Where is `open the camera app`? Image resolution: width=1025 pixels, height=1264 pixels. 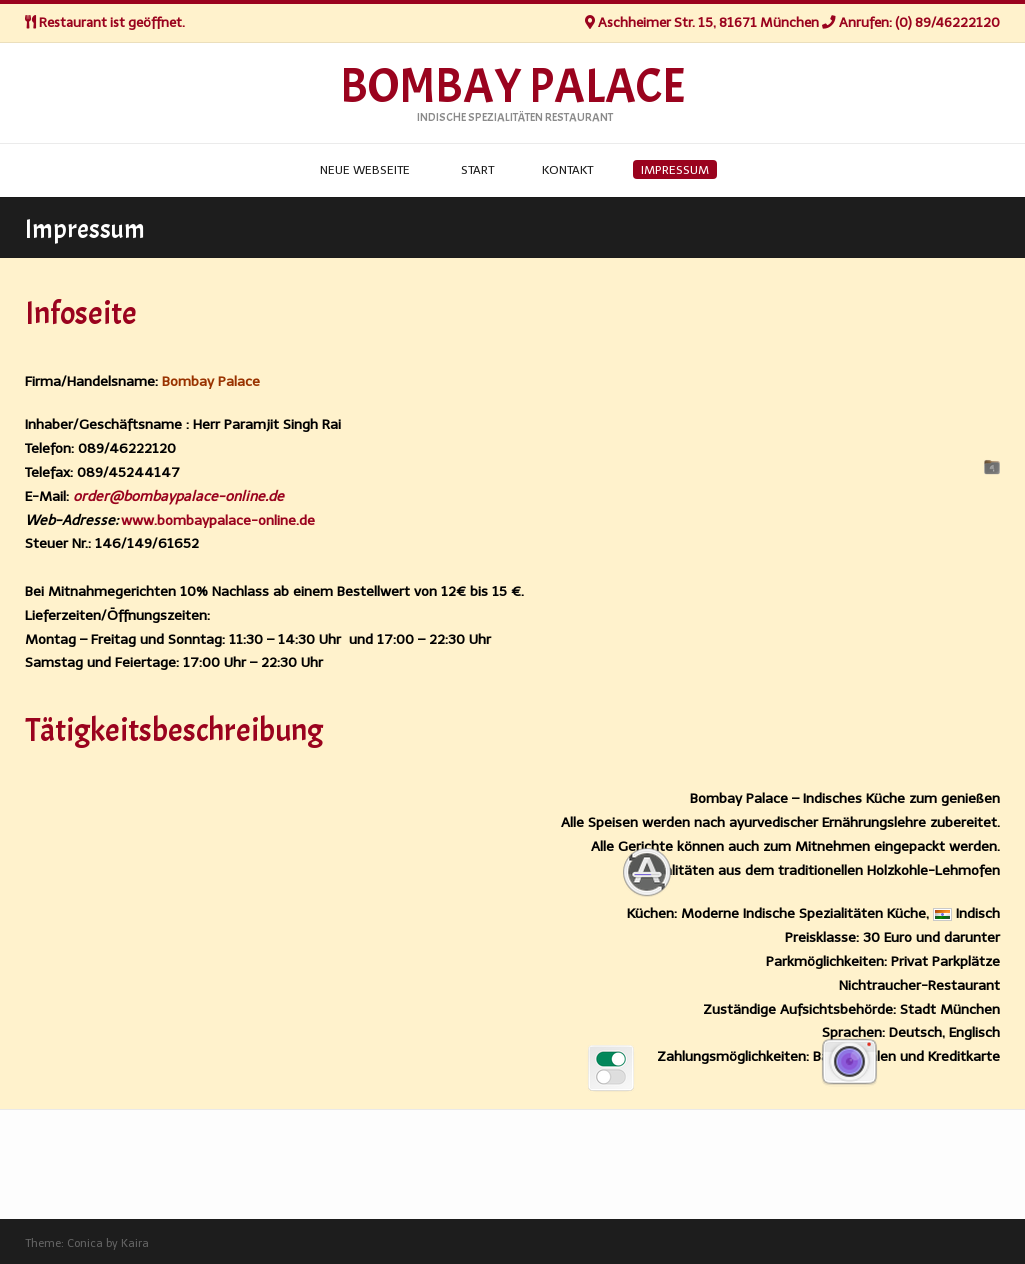 open the camera app is located at coordinates (849, 1061).